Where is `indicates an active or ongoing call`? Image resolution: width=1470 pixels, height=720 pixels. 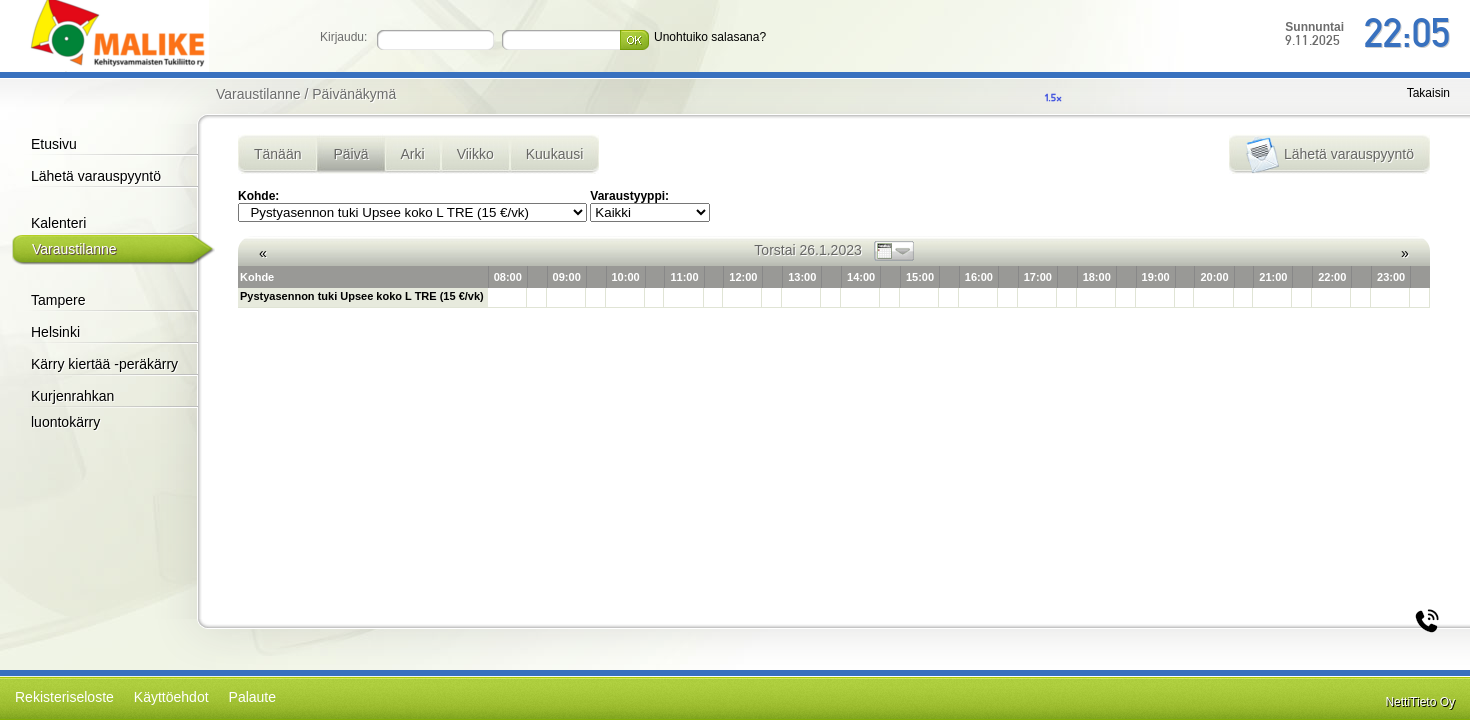 indicates an active or ongoing call is located at coordinates (1426, 621).